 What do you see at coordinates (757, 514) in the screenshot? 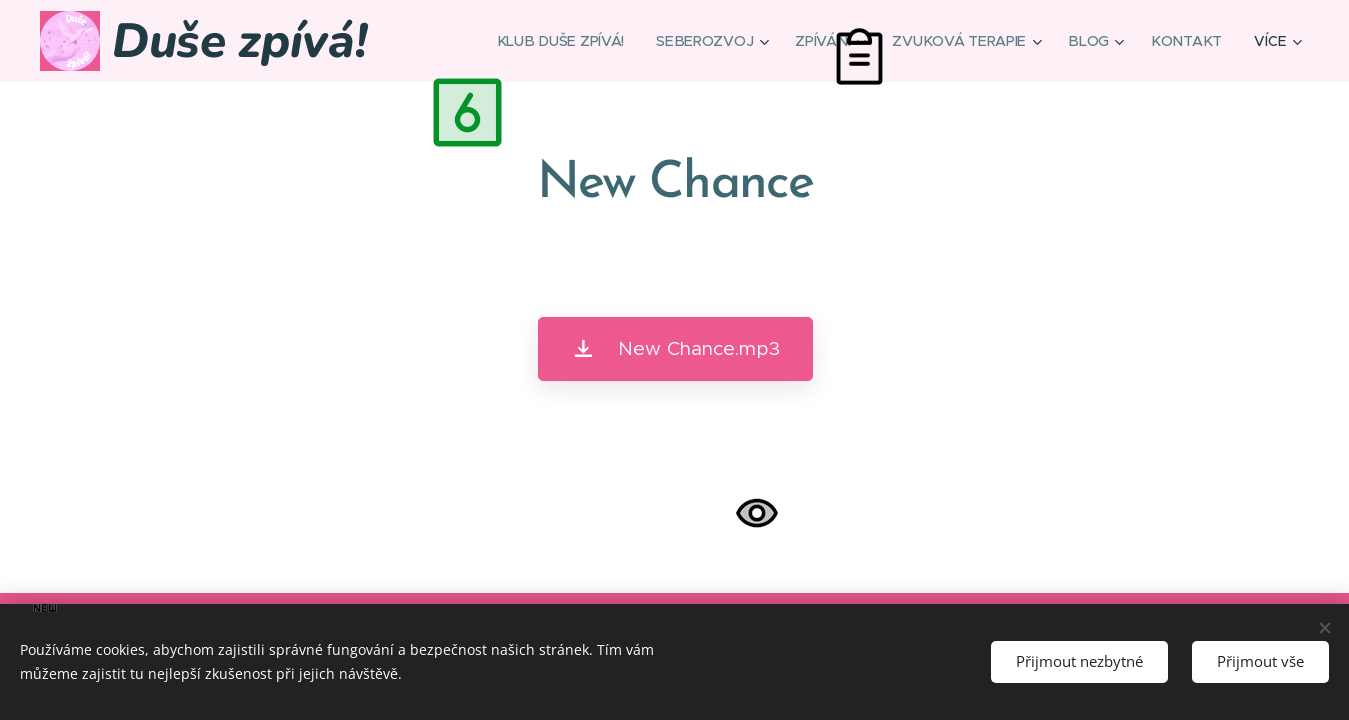
I see `toggle visibility of content or password` at bounding box center [757, 514].